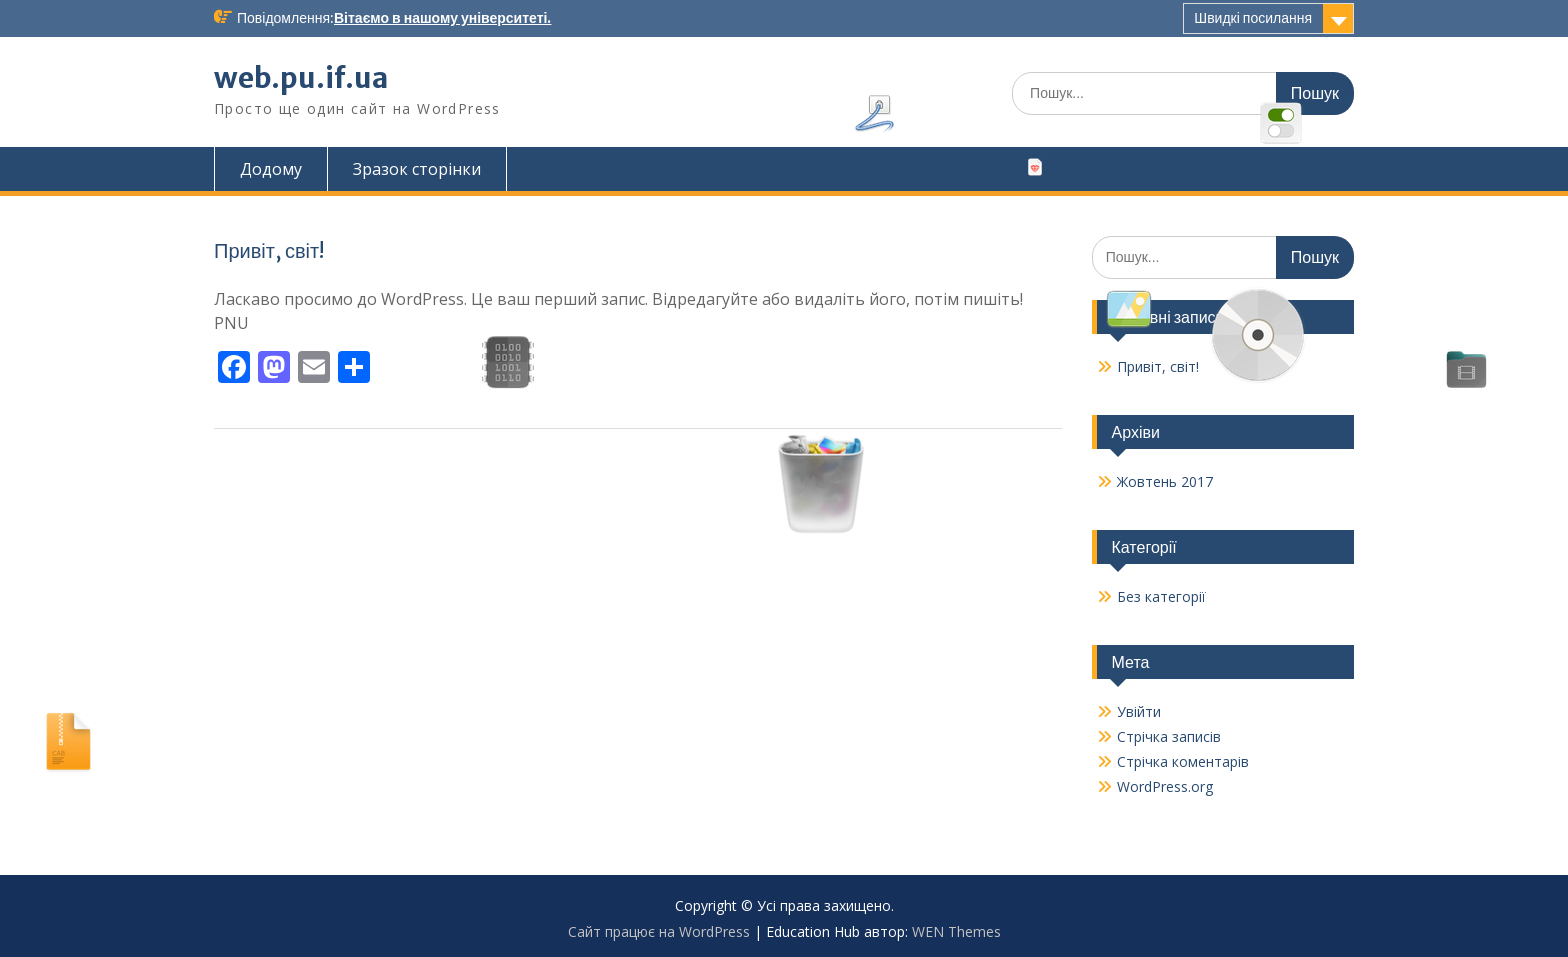 This screenshot has width=1568, height=957. What do you see at coordinates (1129, 309) in the screenshot?
I see `open graphics or image editing applications` at bounding box center [1129, 309].